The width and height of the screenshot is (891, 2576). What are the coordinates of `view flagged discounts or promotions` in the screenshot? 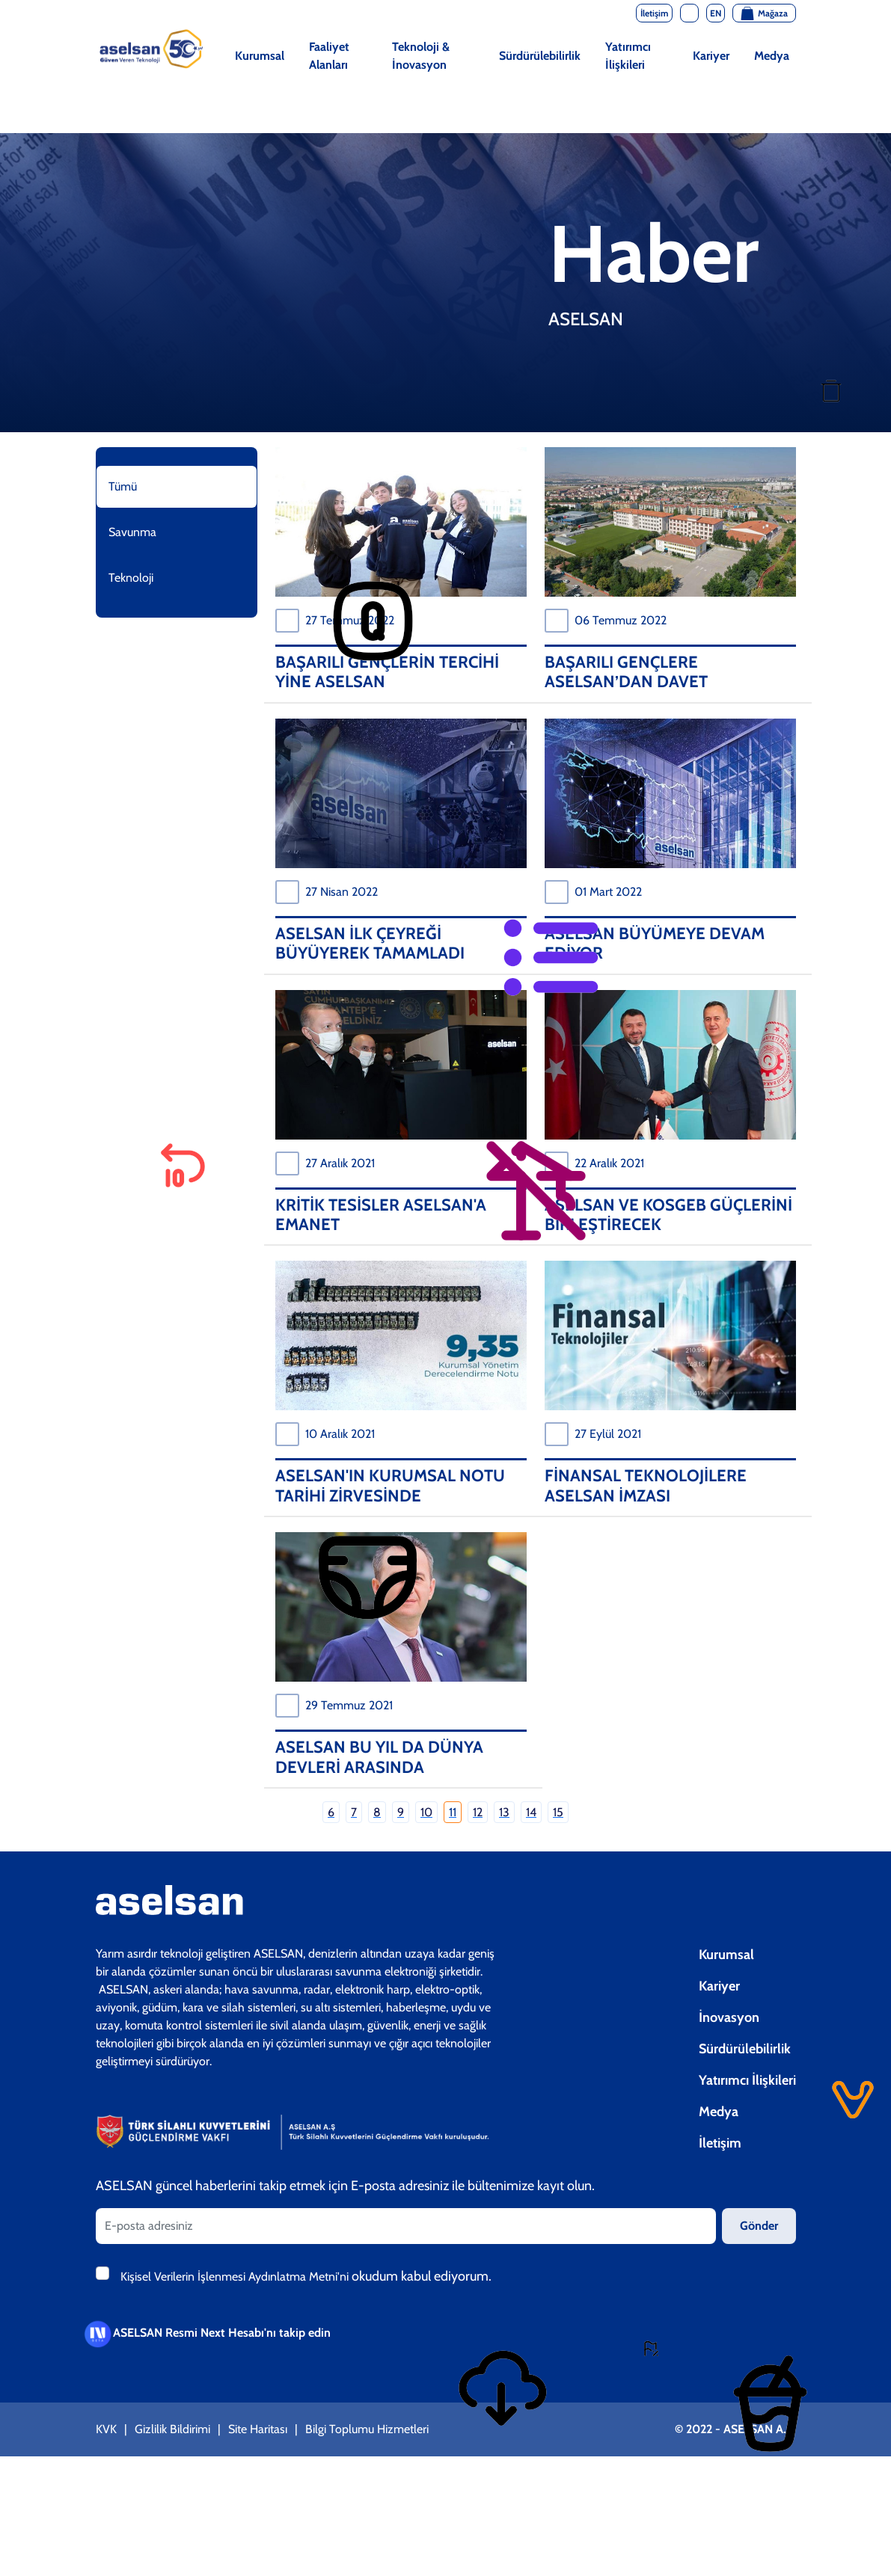 It's located at (650, 2348).